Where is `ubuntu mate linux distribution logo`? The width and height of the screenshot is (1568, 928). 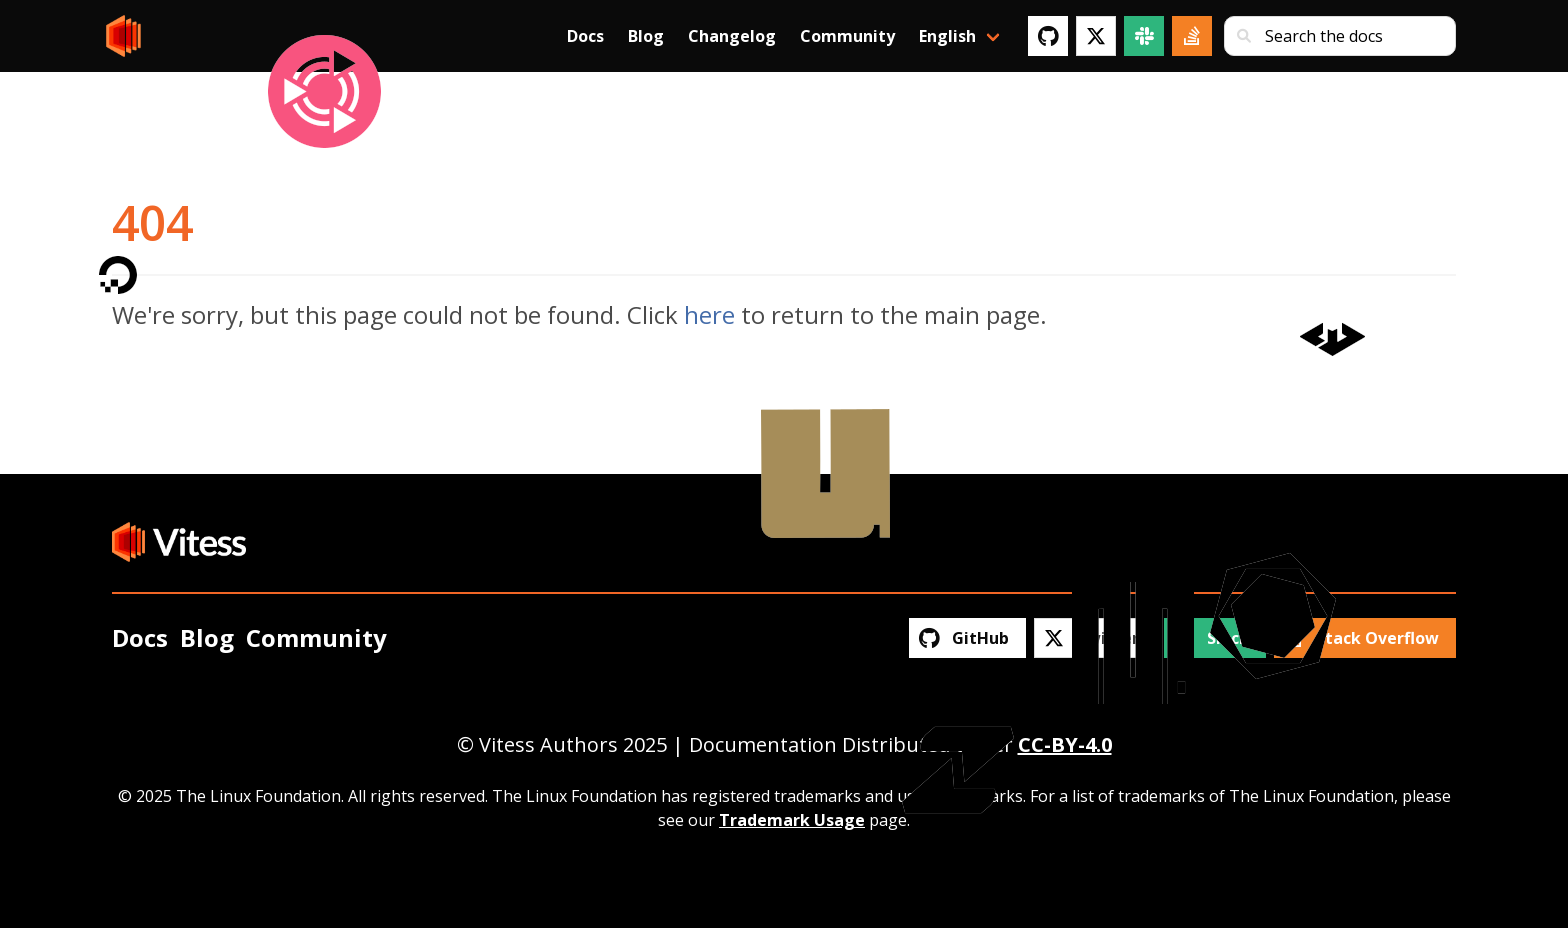
ubuntu mate linux distribution logo is located at coordinates (324, 91).